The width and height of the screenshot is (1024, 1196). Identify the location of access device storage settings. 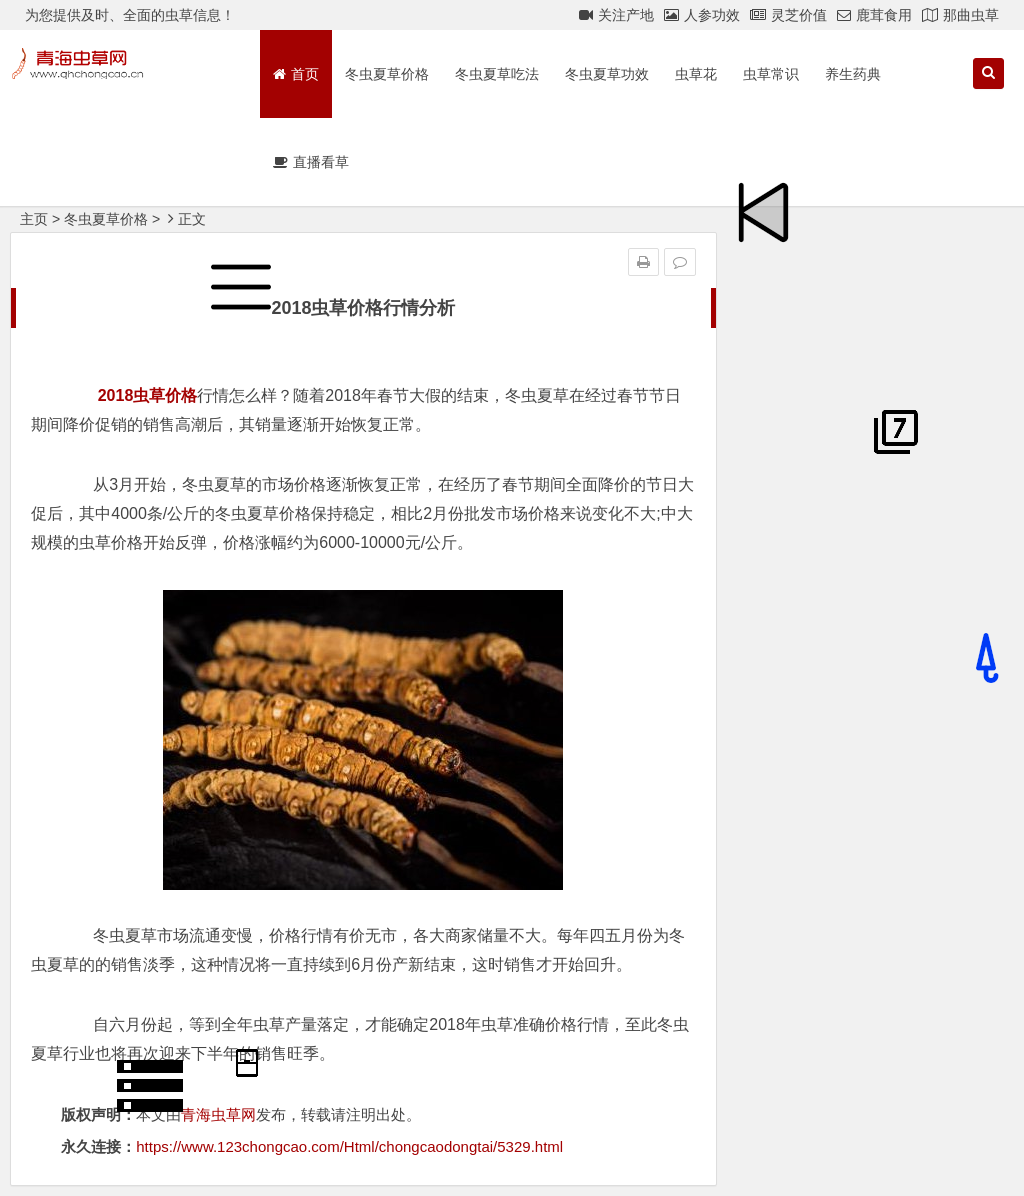
(150, 1086).